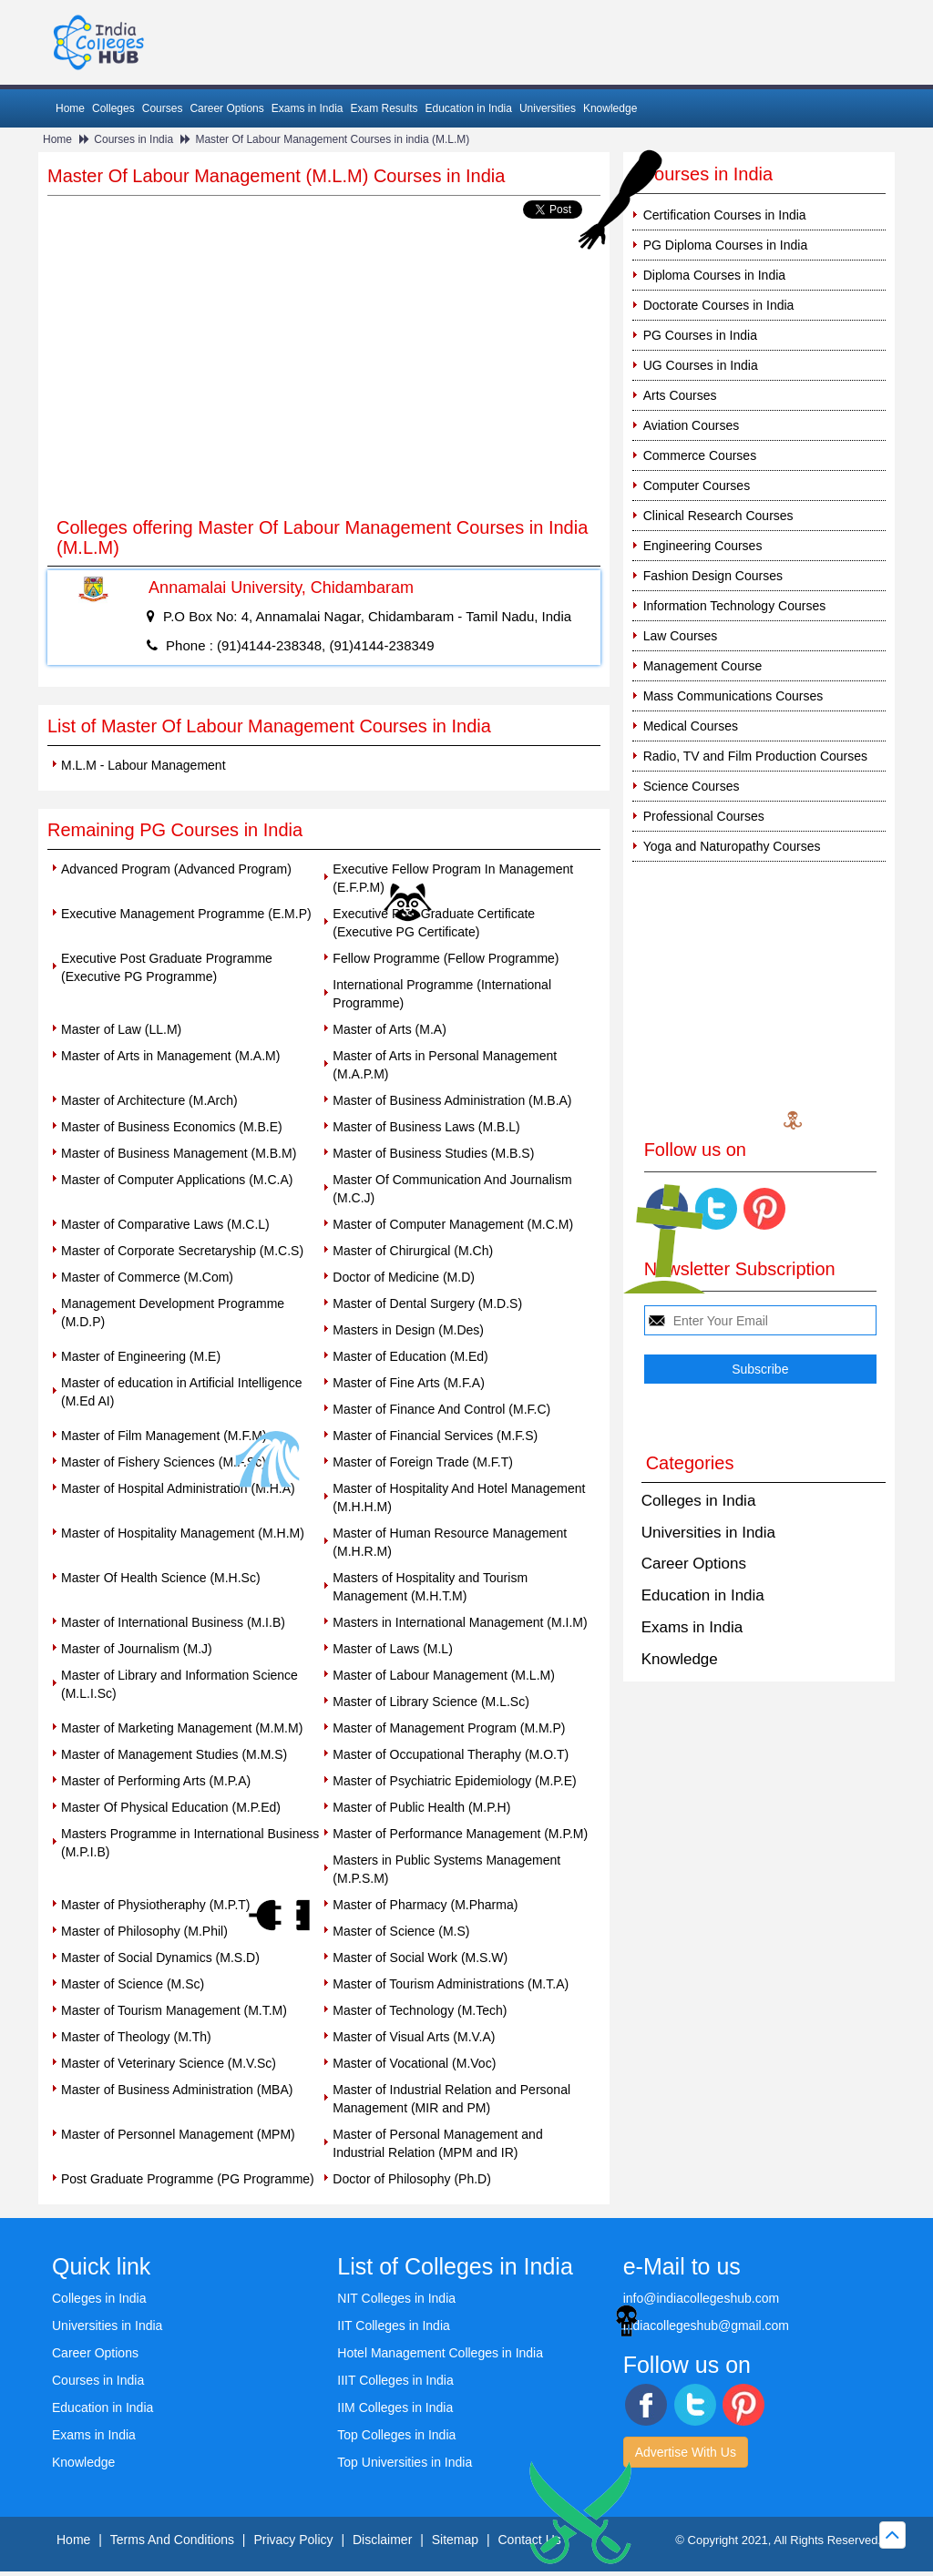 This screenshot has width=933, height=2576. I want to click on initiate combat or battle mode, so click(580, 2512).